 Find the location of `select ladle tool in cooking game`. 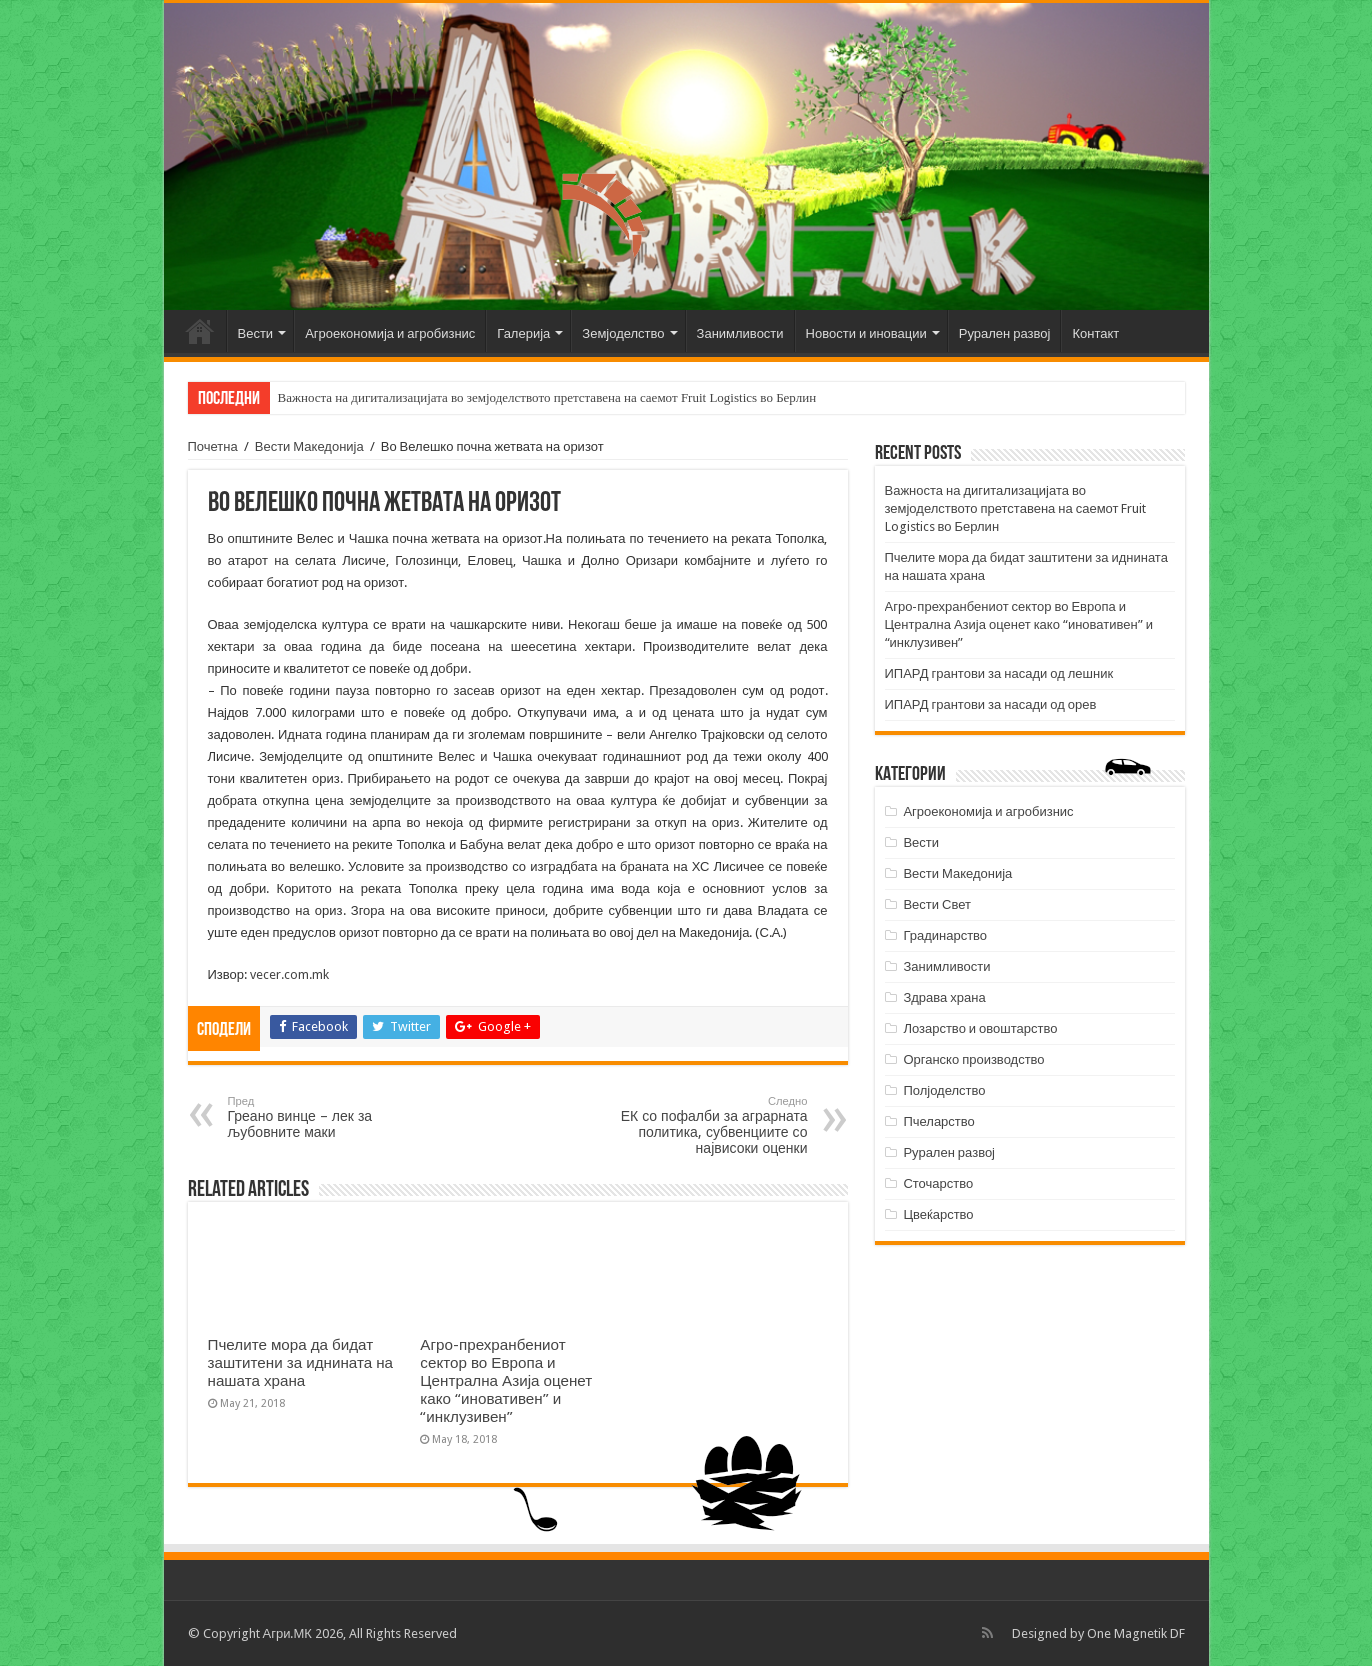

select ladle tool in cooking game is located at coordinates (535, 1509).